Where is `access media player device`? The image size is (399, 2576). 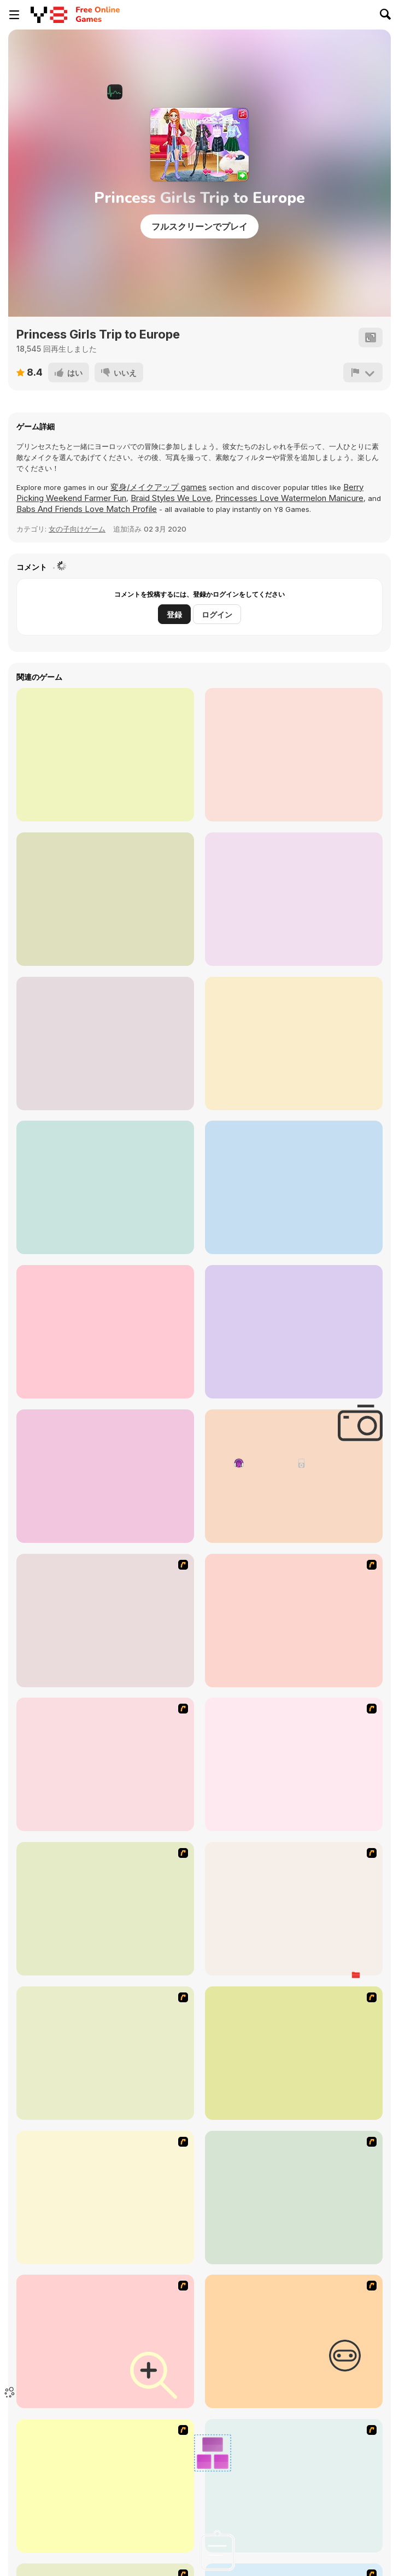
access media player device is located at coordinates (301, 1463).